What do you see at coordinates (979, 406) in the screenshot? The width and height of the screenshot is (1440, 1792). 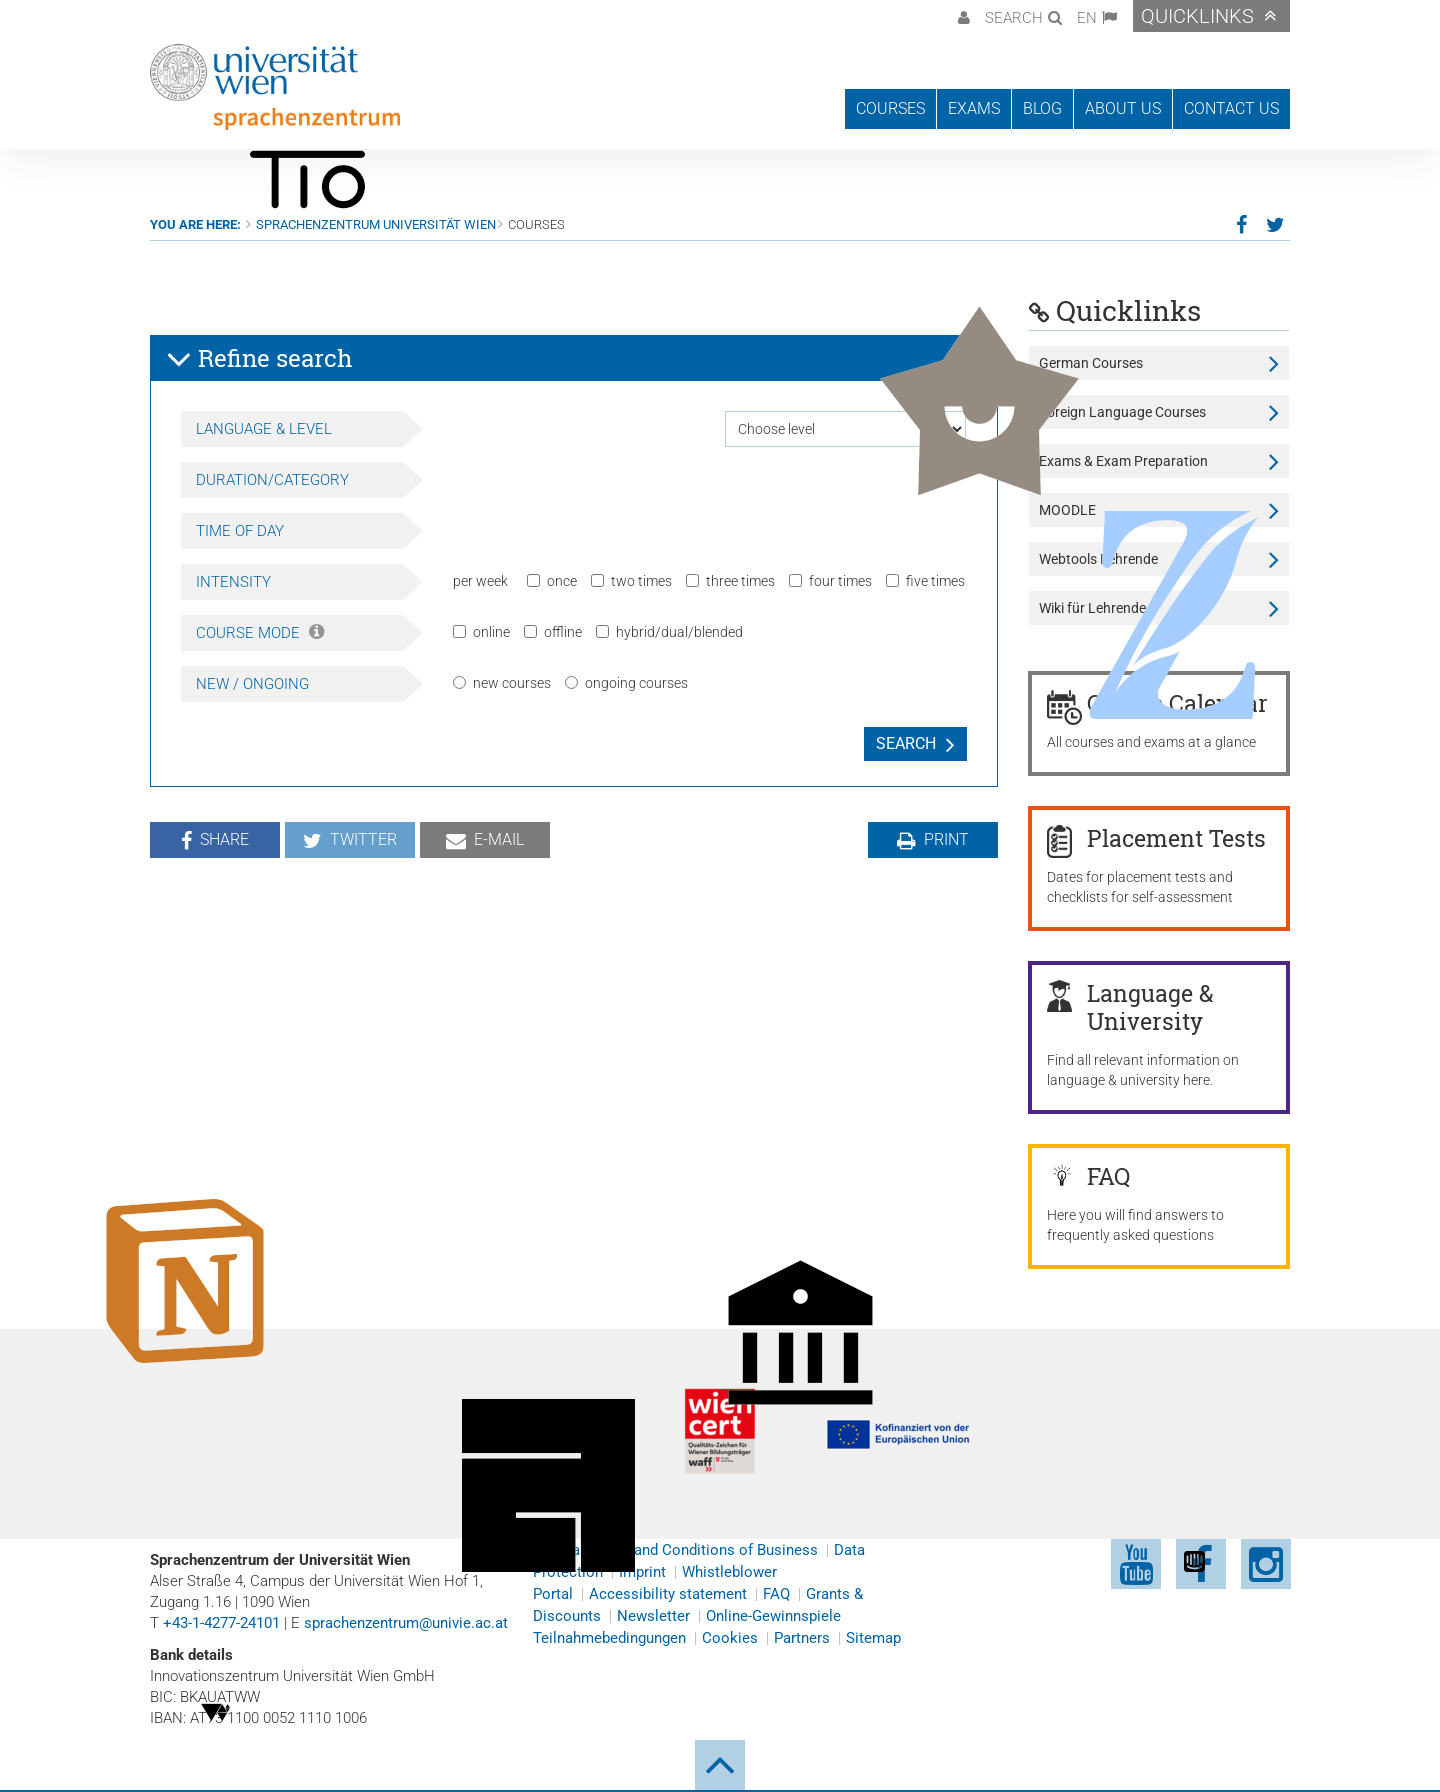 I see `indicates a favorite or starred item with positive feedback` at bounding box center [979, 406].